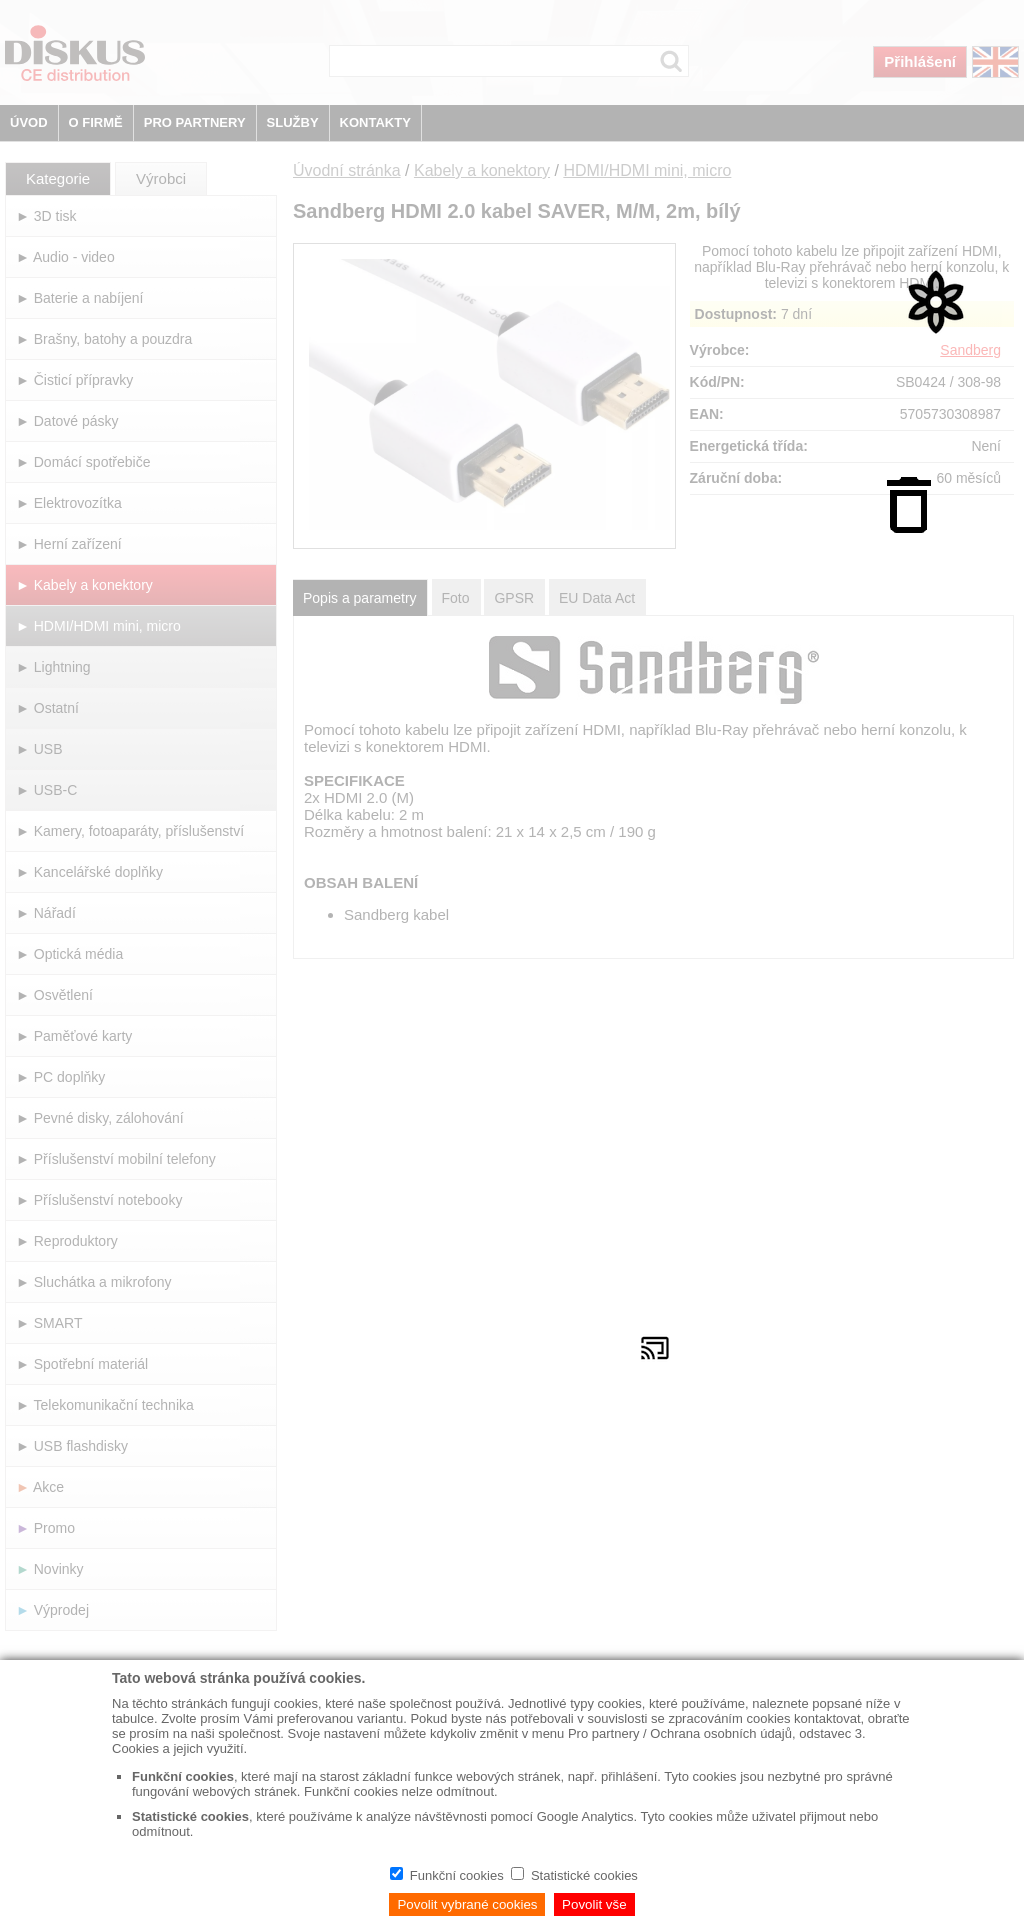  Describe the element at coordinates (655, 1348) in the screenshot. I see `indicates active casting connection to a device` at that location.